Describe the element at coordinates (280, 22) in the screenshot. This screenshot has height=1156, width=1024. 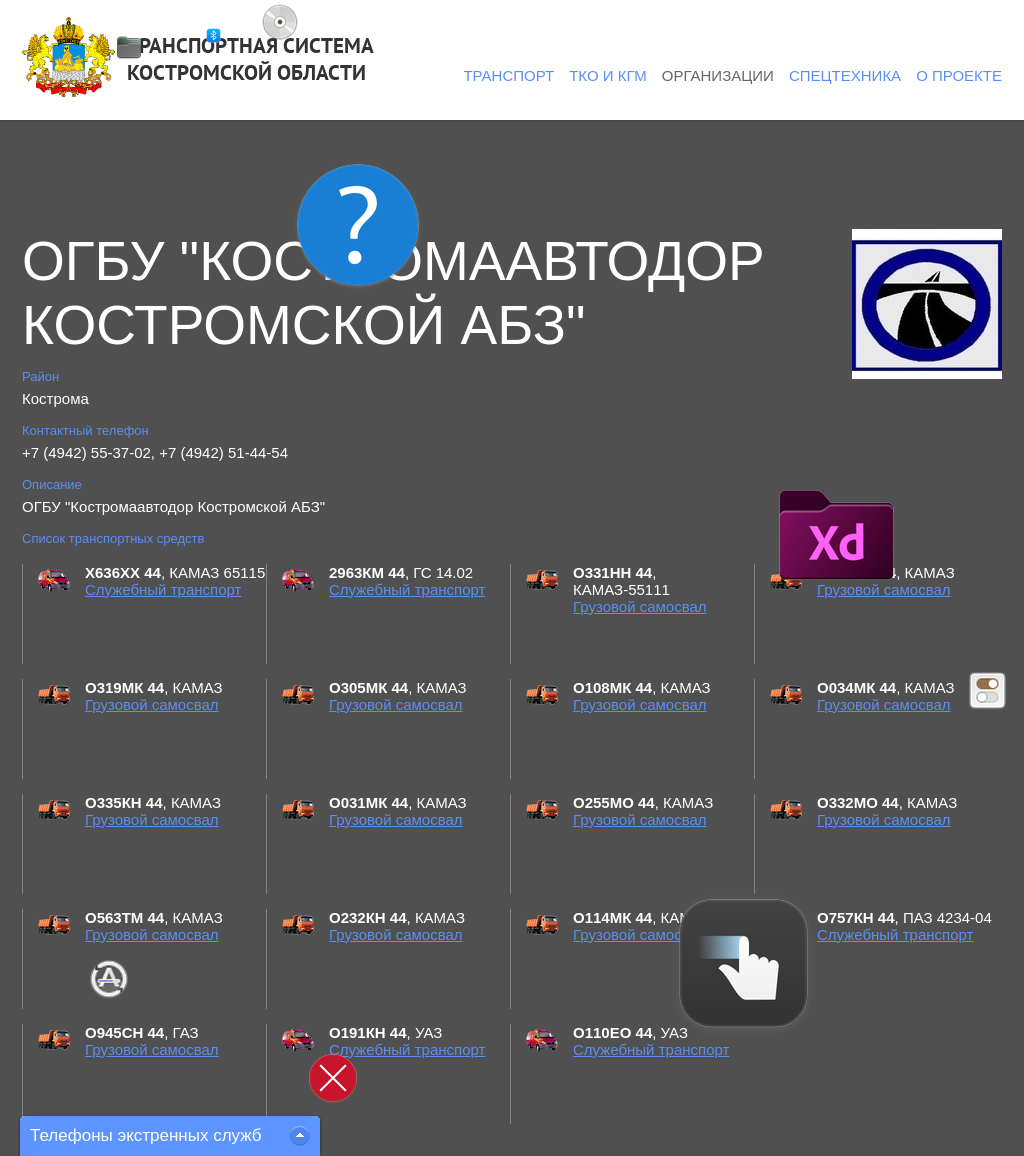
I see `access CD/DVD drive or disc media` at that location.